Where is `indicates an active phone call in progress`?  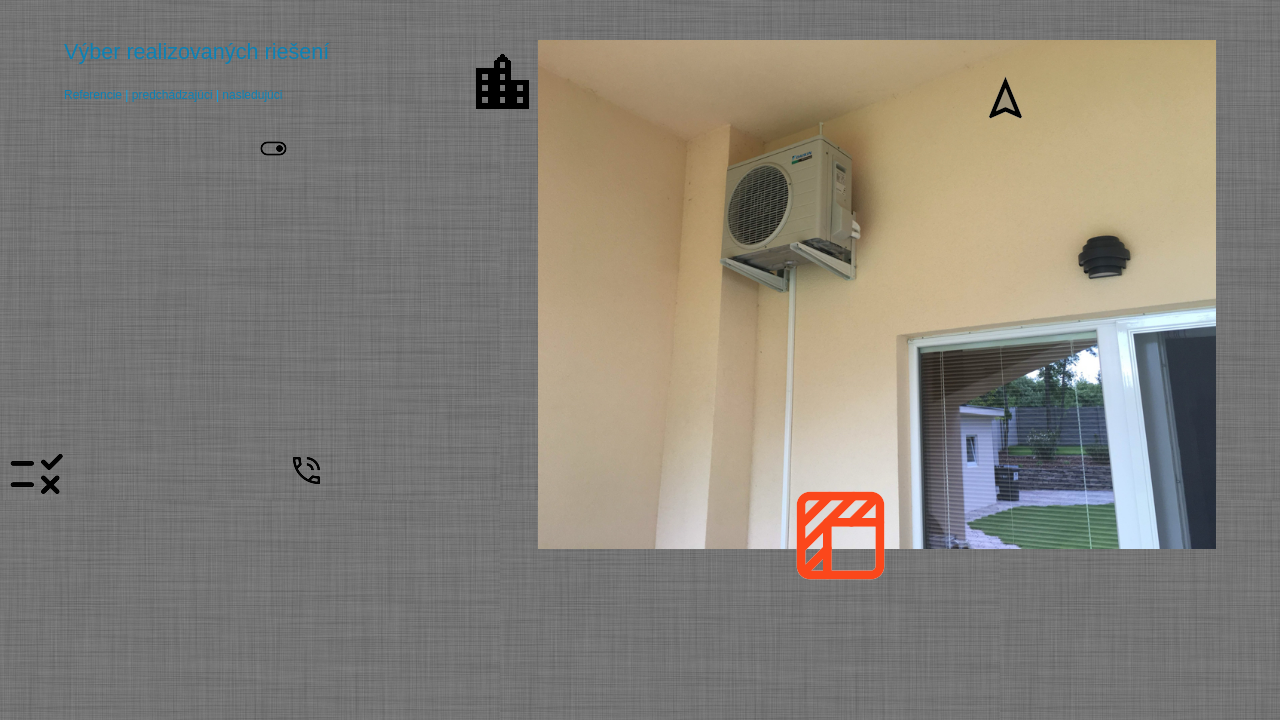
indicates an active phone call in progress is located at coordinates (306, 470).